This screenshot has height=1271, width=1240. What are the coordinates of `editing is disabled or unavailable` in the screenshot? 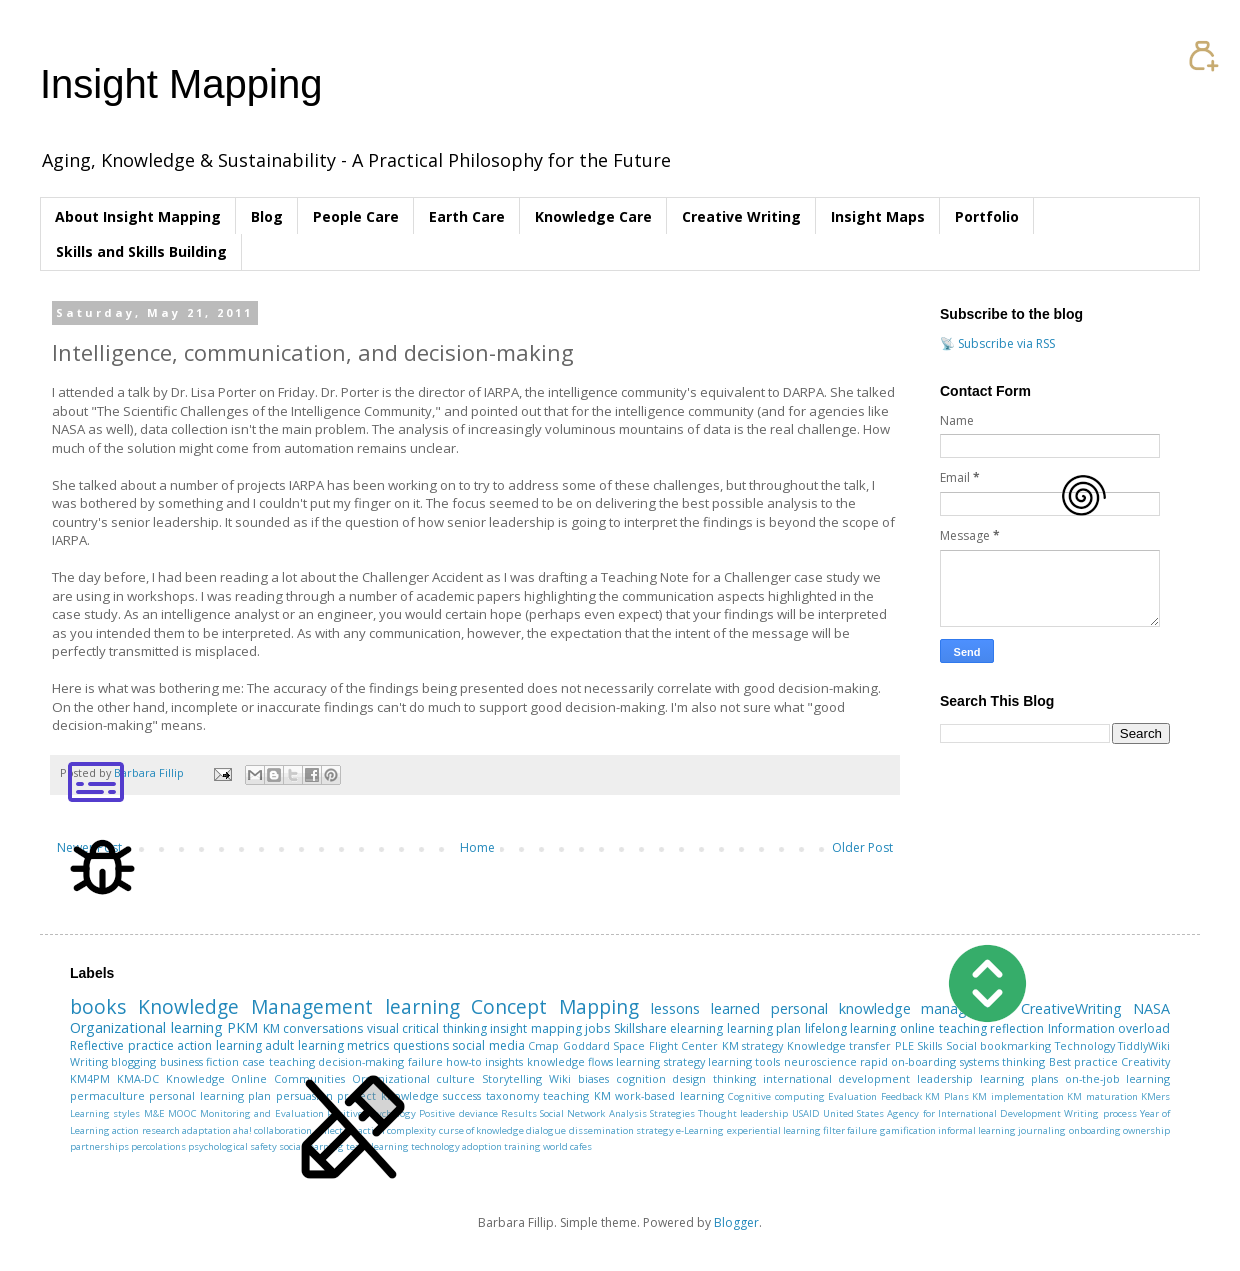 It's located at (351, 1129).